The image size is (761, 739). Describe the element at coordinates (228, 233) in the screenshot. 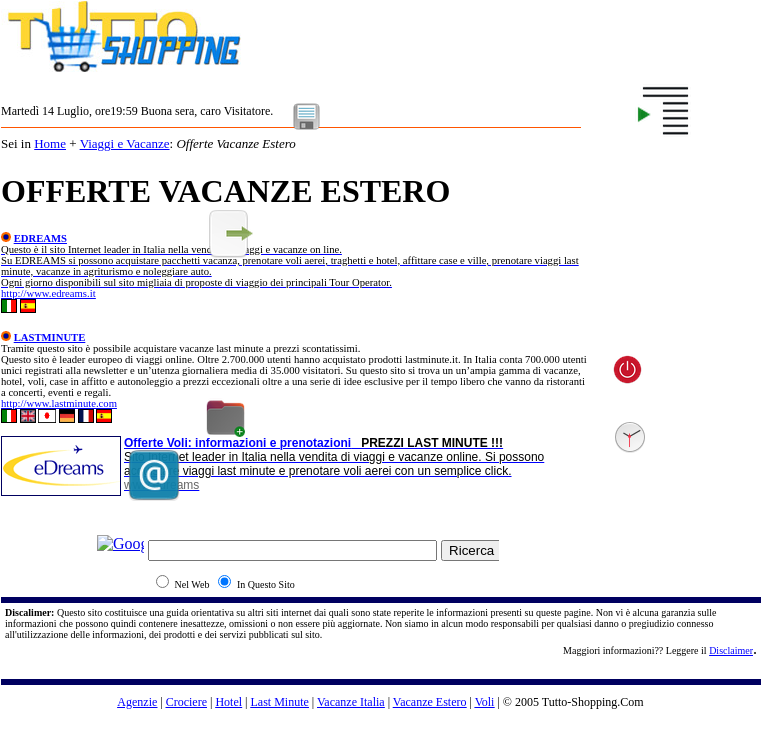

I see `export document to another location` at that location.